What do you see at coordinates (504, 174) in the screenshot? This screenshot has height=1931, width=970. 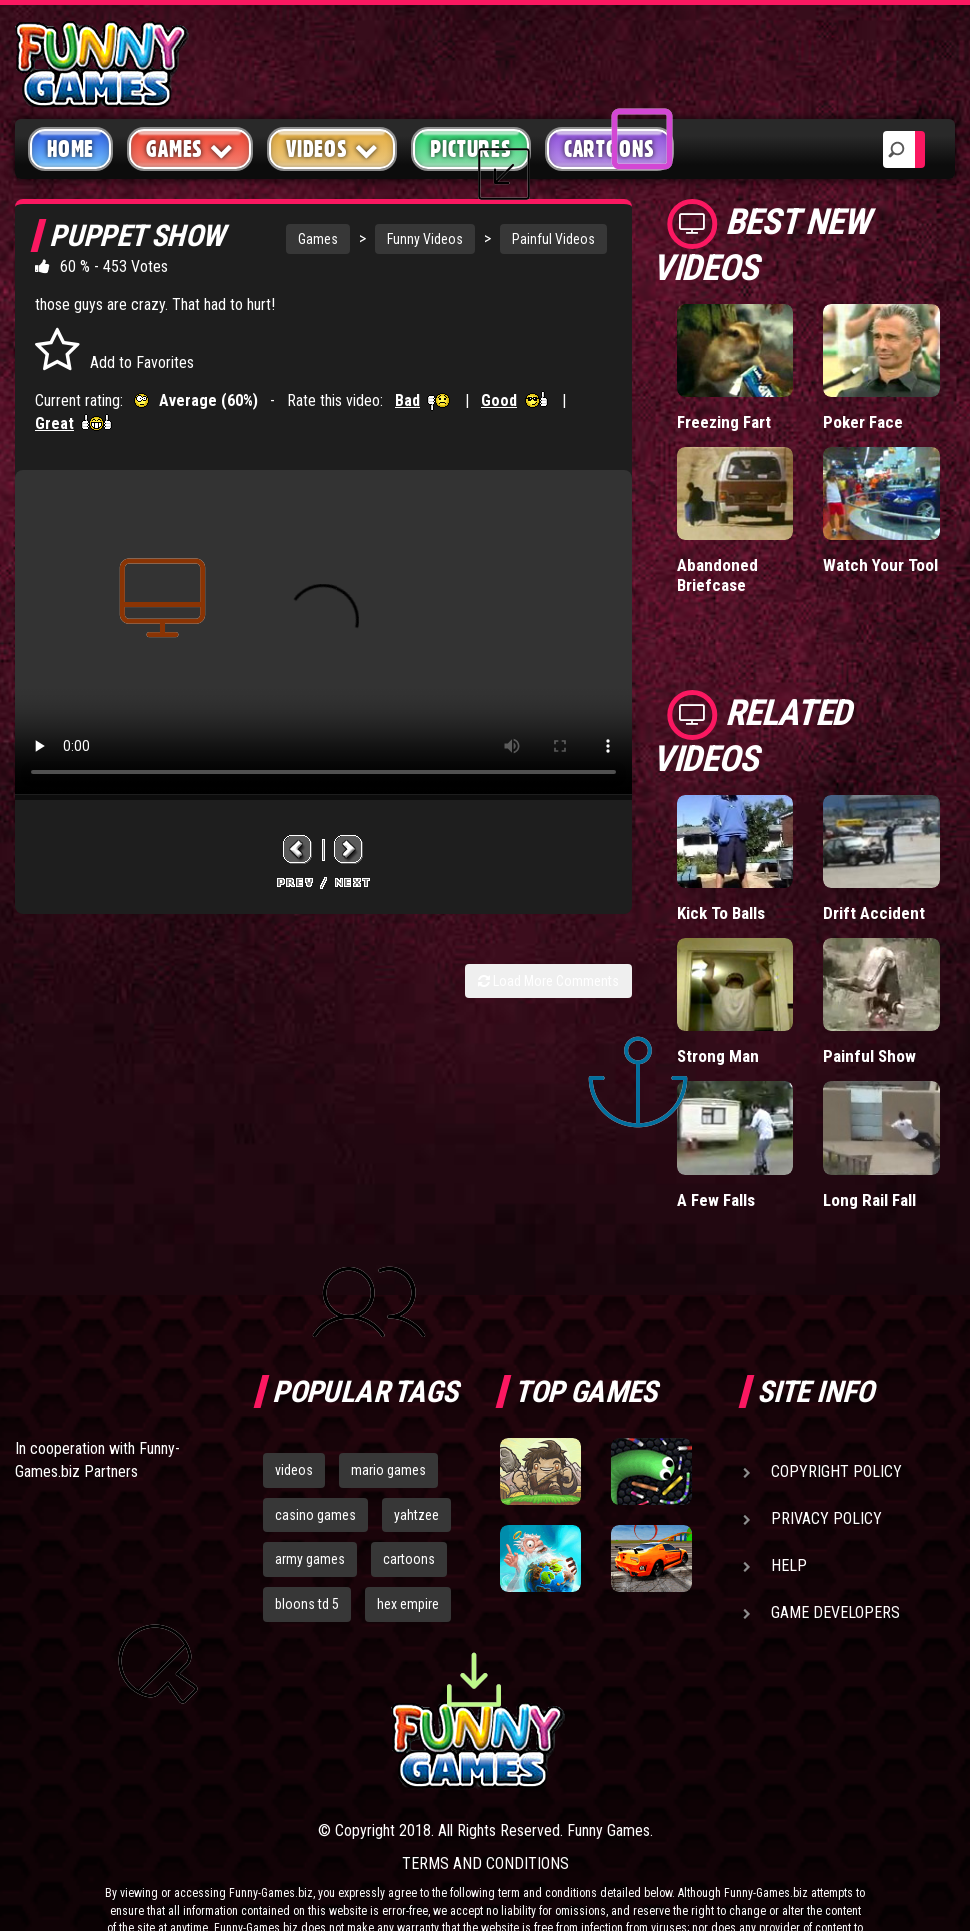 I see `navigate to the bottom-left corner` at bounding box center [504, 174].